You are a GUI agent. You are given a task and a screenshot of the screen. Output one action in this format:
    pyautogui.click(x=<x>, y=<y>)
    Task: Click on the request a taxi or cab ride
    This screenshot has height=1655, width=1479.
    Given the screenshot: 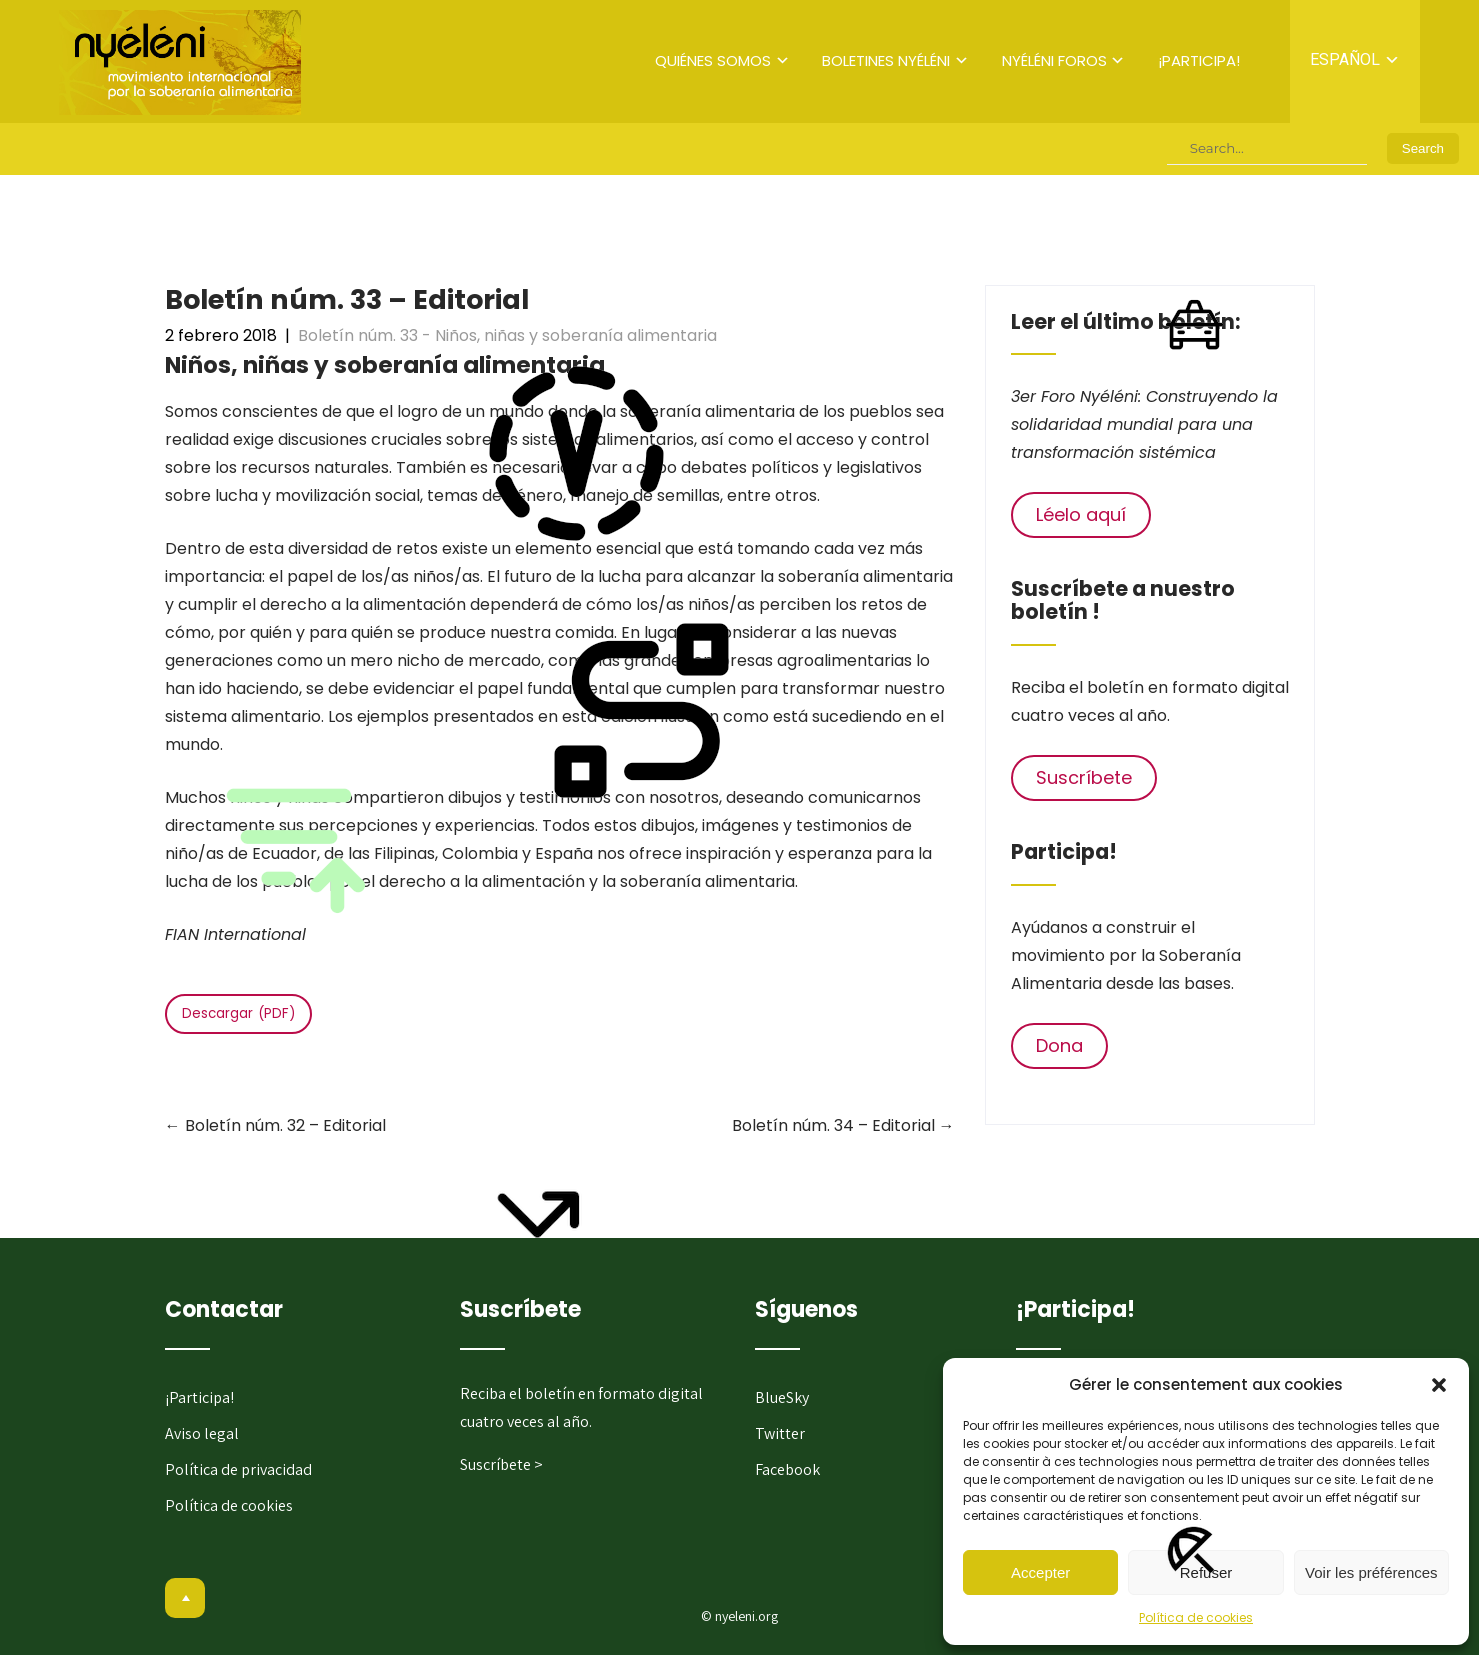 What is the action you would take?
    pyautogui.click(x=1194, y=328)
    